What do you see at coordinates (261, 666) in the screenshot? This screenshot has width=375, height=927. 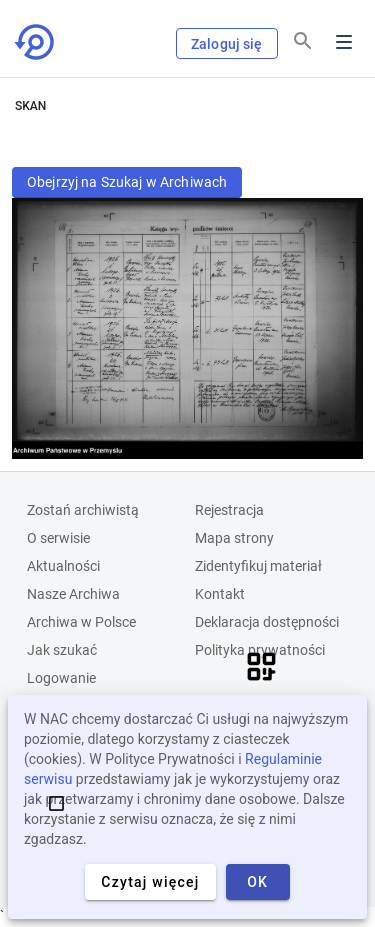 I see `scan a qr code` at bounding box center [261, 666].